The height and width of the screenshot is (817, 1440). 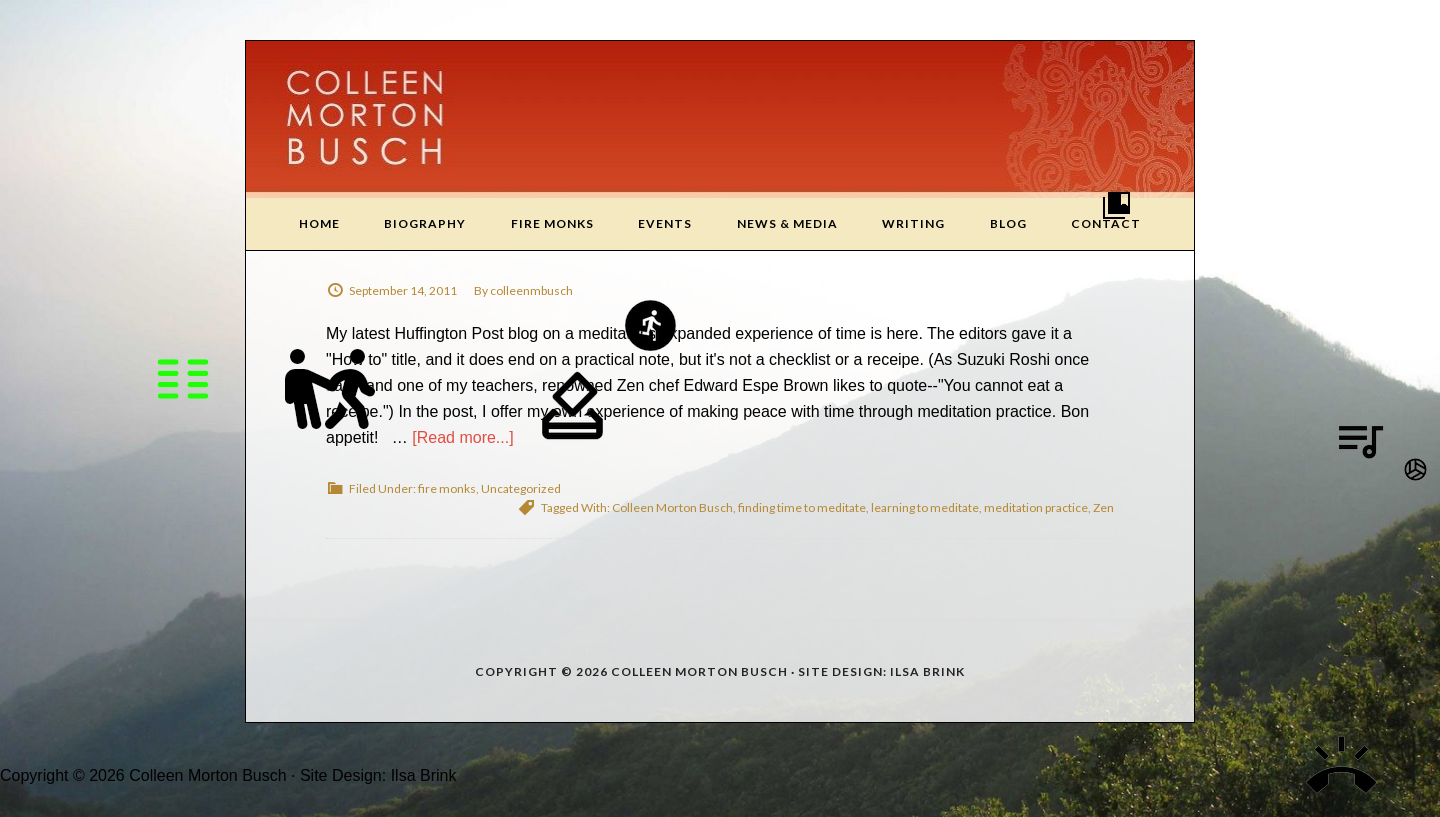 I want to click on cast your vote or submit a ballot, so click(x=572, y=405).